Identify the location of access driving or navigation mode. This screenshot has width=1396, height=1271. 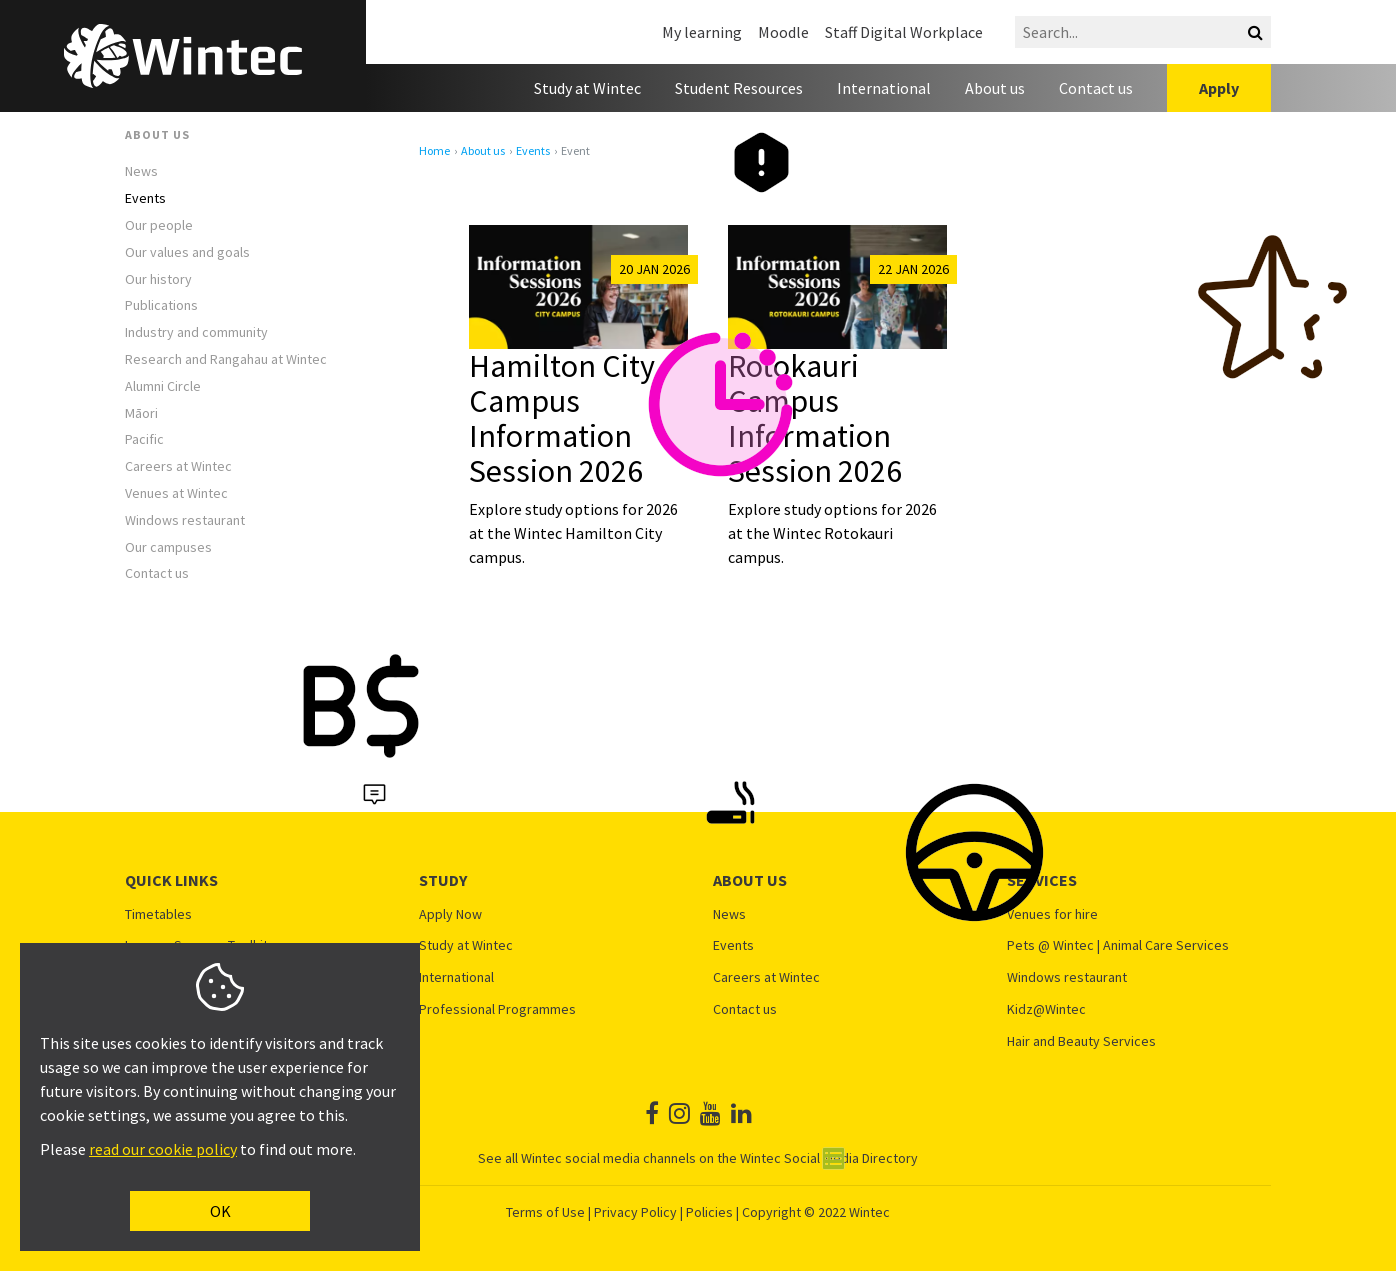
(974, 852).